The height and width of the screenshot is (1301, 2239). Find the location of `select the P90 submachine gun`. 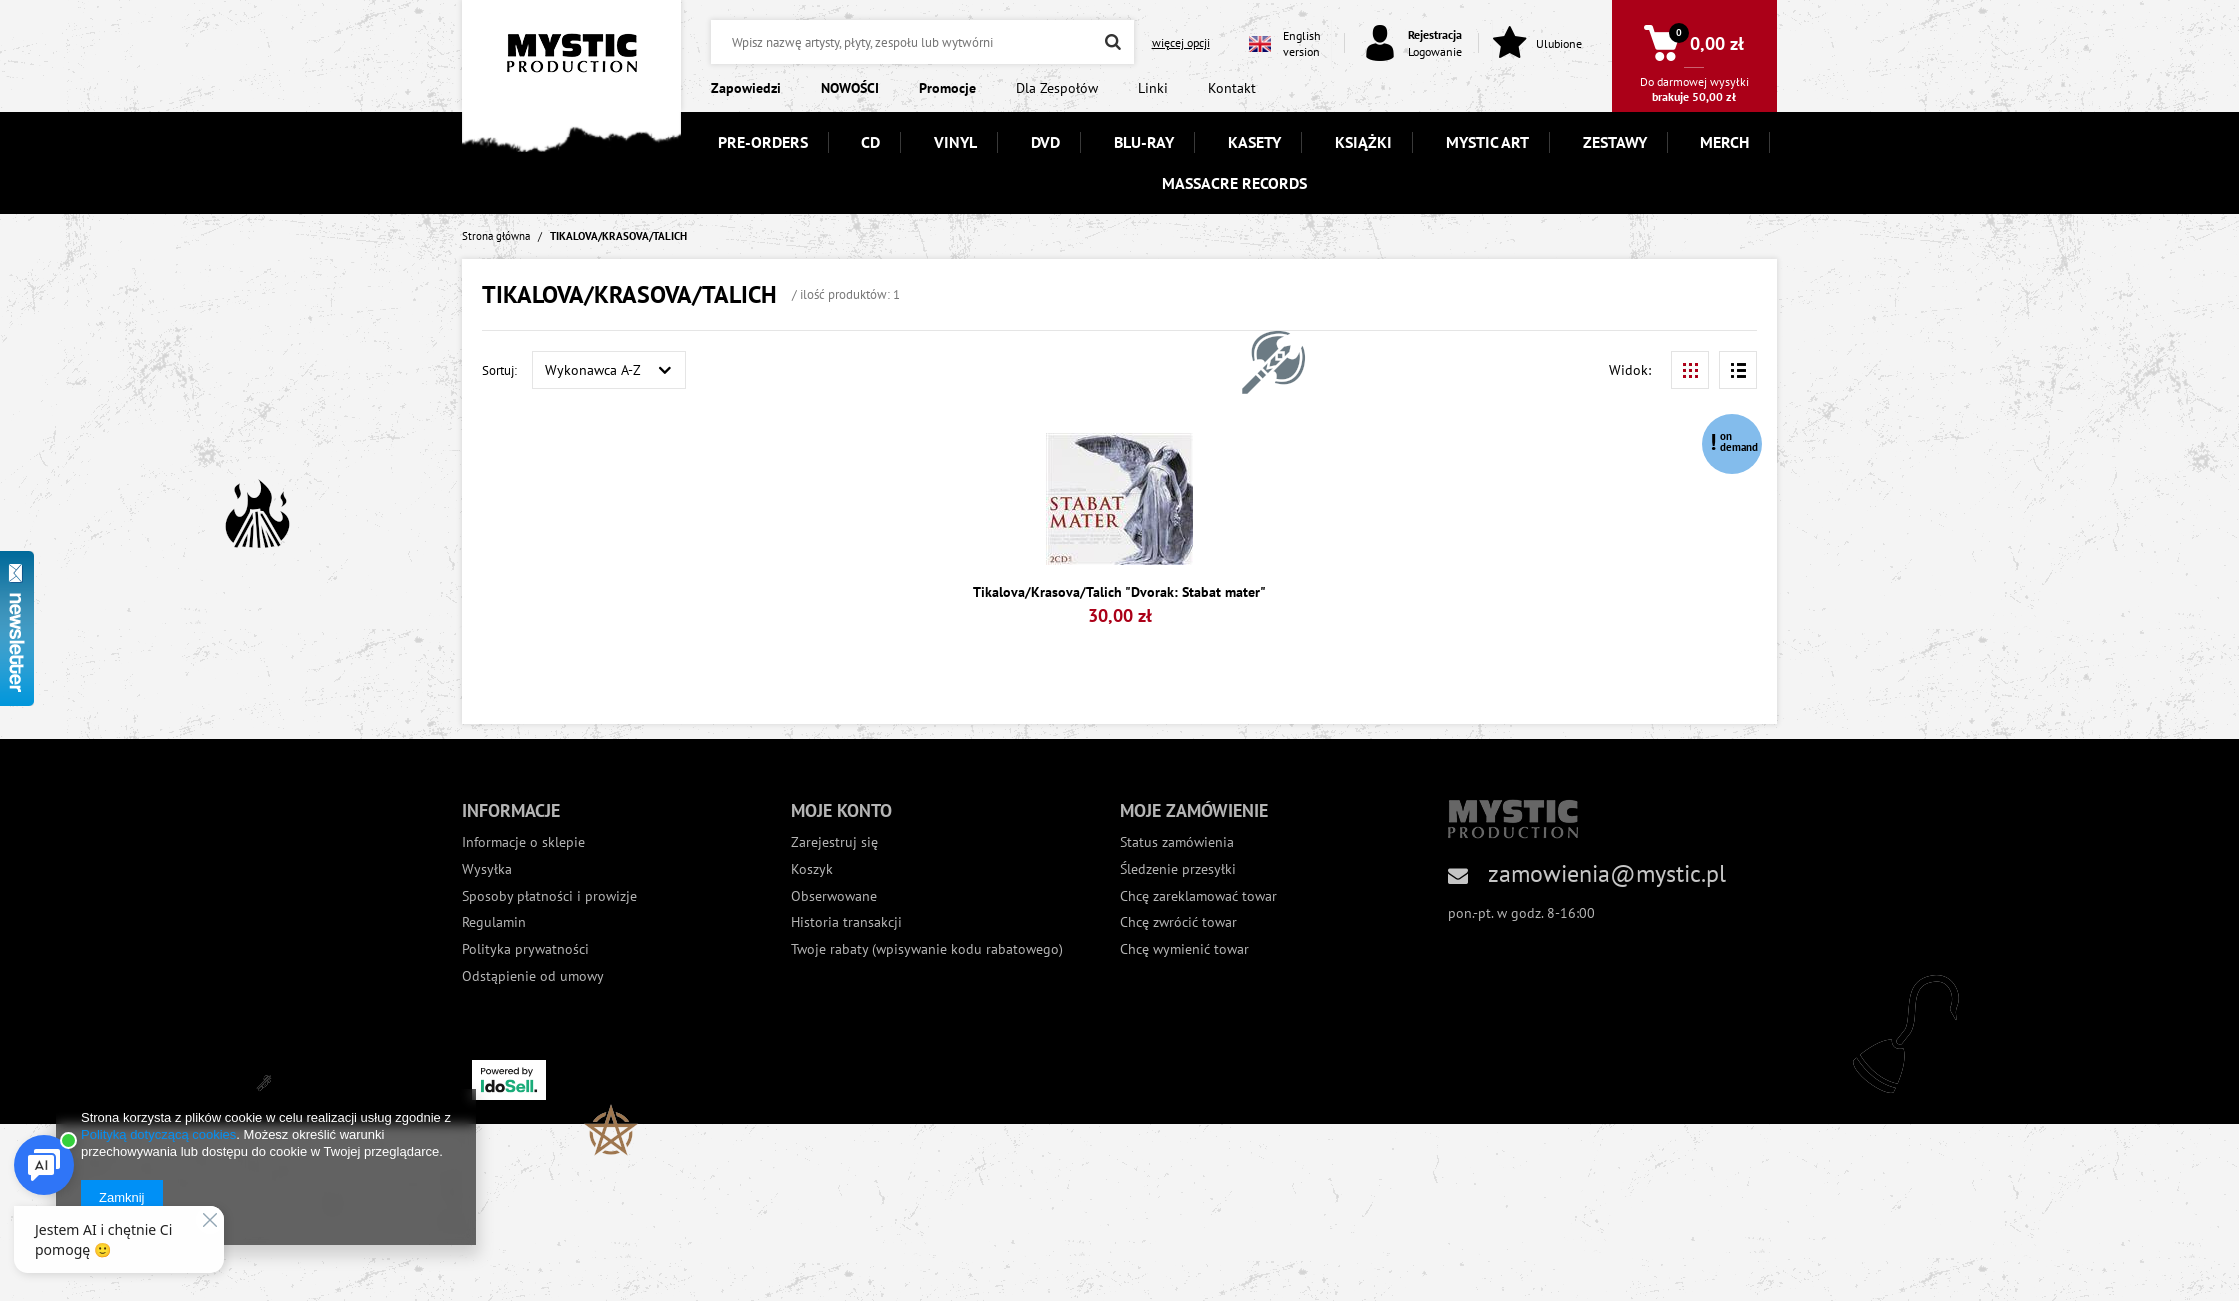

select the P90 submachine gun is located at coordinates (264, 1083).